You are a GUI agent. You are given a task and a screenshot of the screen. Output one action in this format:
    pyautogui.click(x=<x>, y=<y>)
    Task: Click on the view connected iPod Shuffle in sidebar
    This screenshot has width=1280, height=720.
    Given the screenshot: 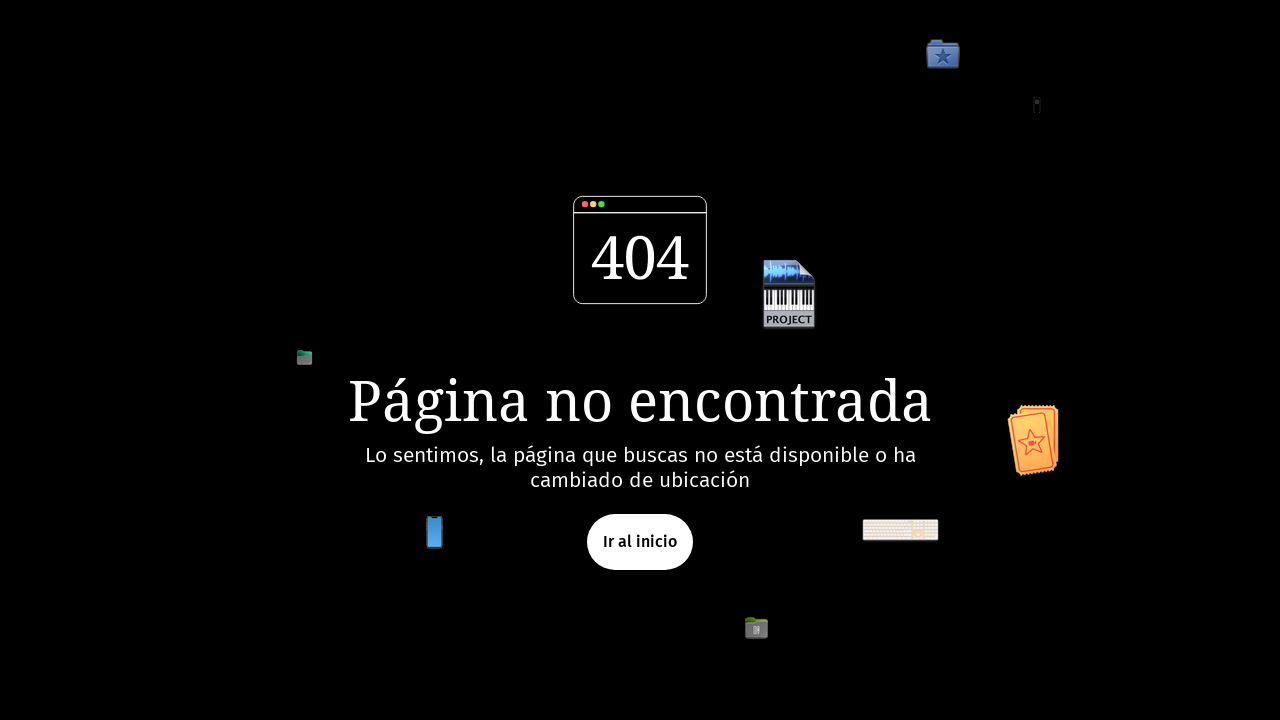 What is the action you would take?
    pyautogui.click(x=1037, y=105)
    